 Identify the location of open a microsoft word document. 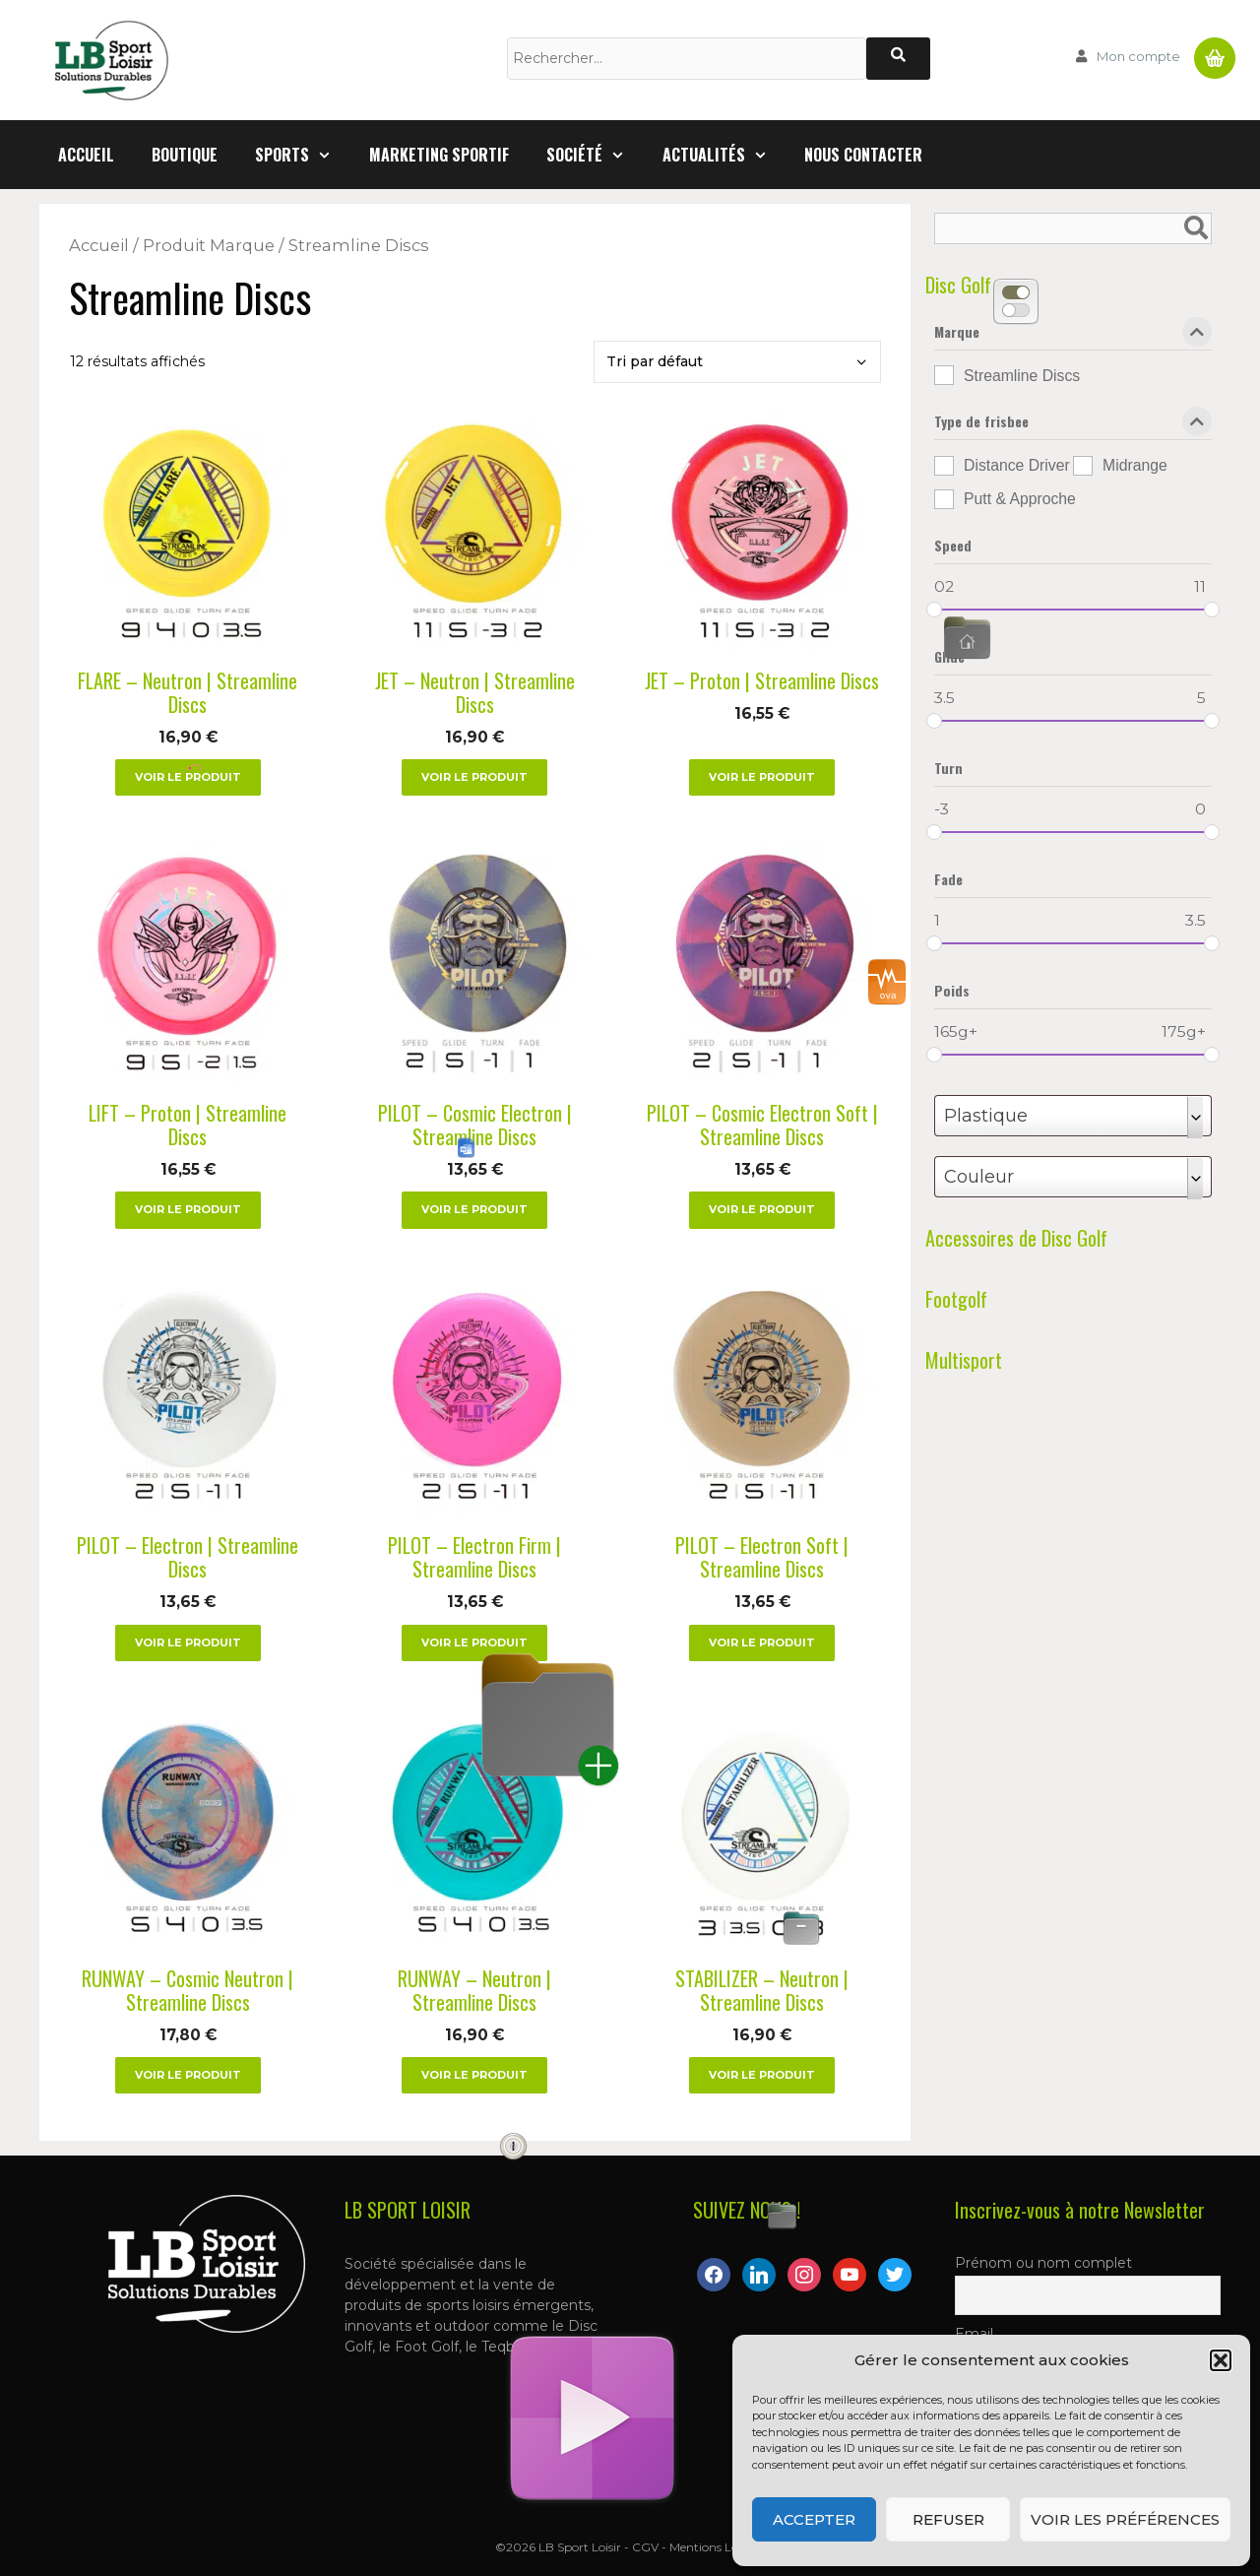
(466, 1147).